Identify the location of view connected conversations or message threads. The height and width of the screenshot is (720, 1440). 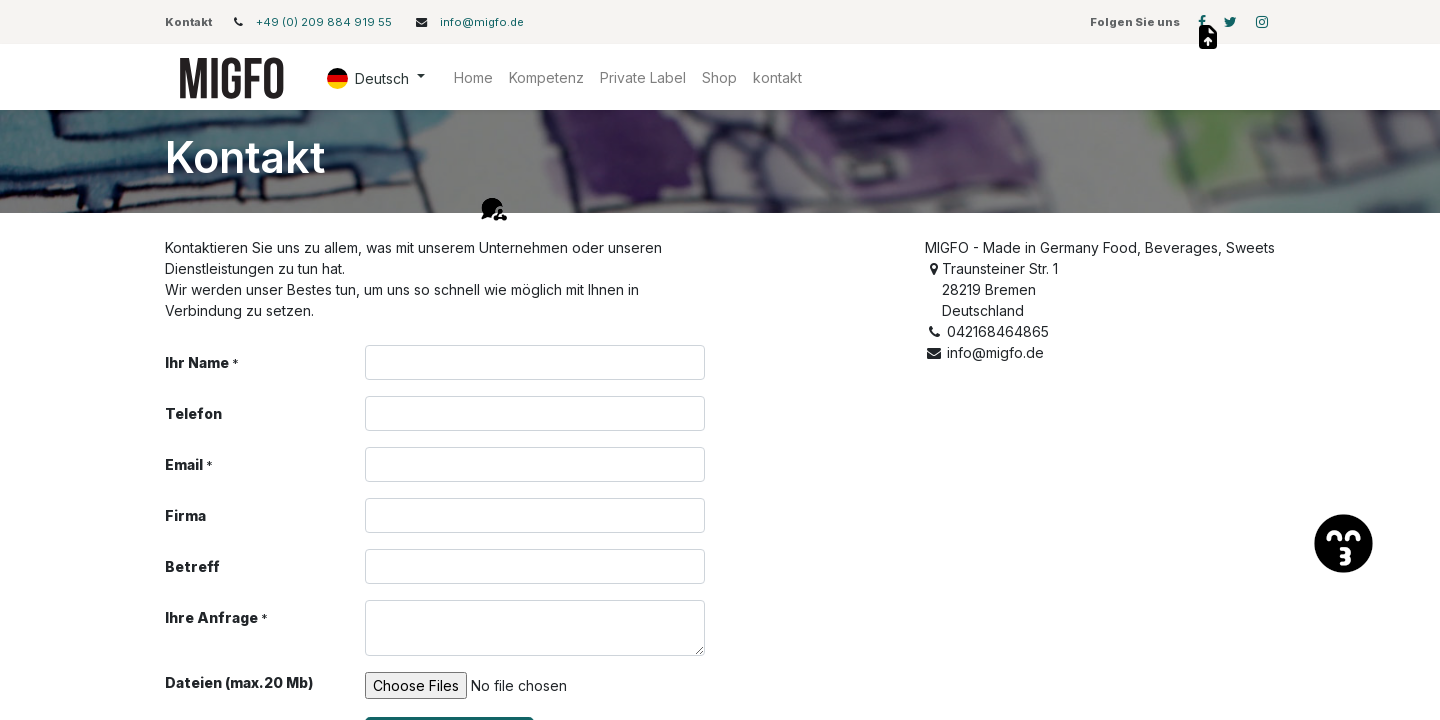
(493, 208).